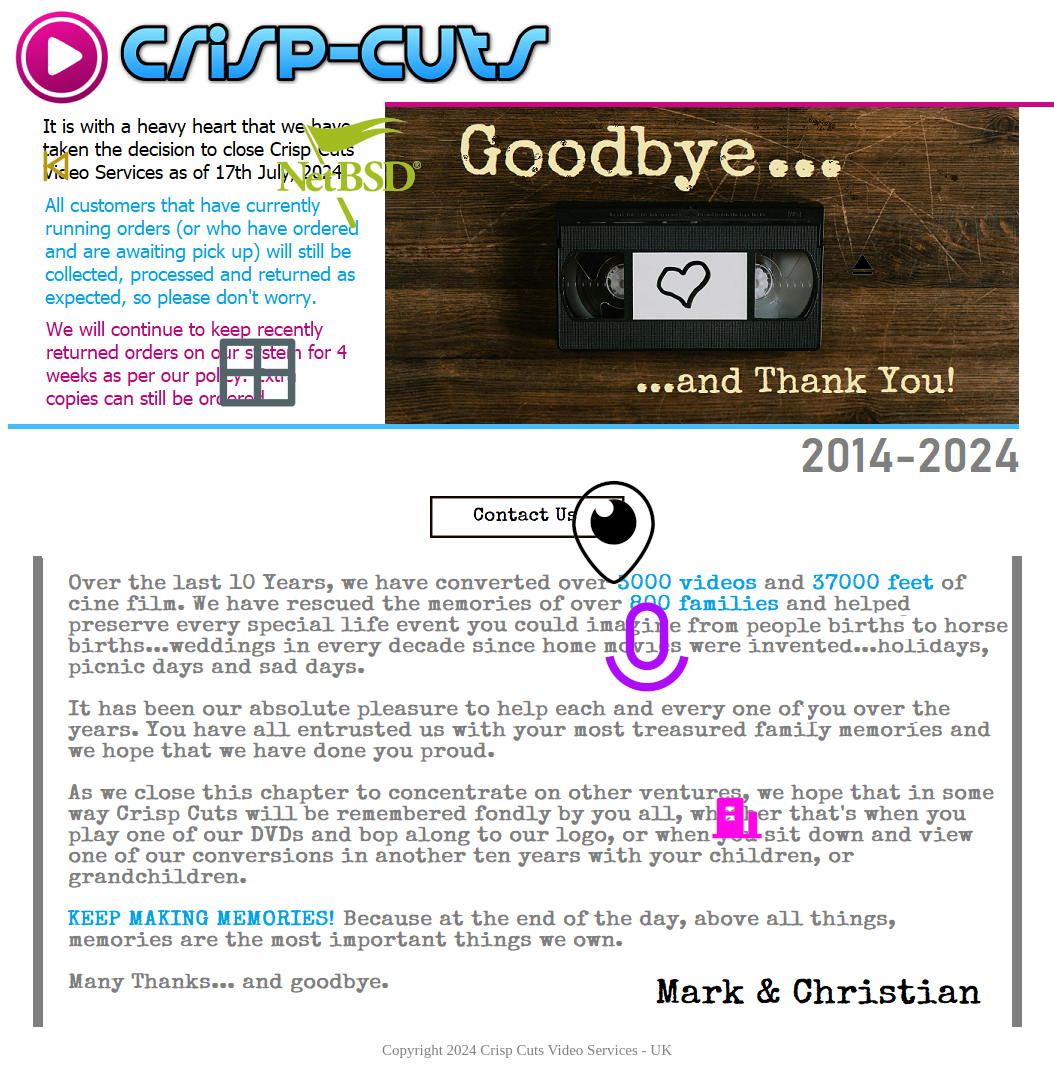 The width and height of the screenshot is (1054, 1091). Describe the element at coordinates (55, 166) in the screenshot. I see `skip to previous track` at that location.